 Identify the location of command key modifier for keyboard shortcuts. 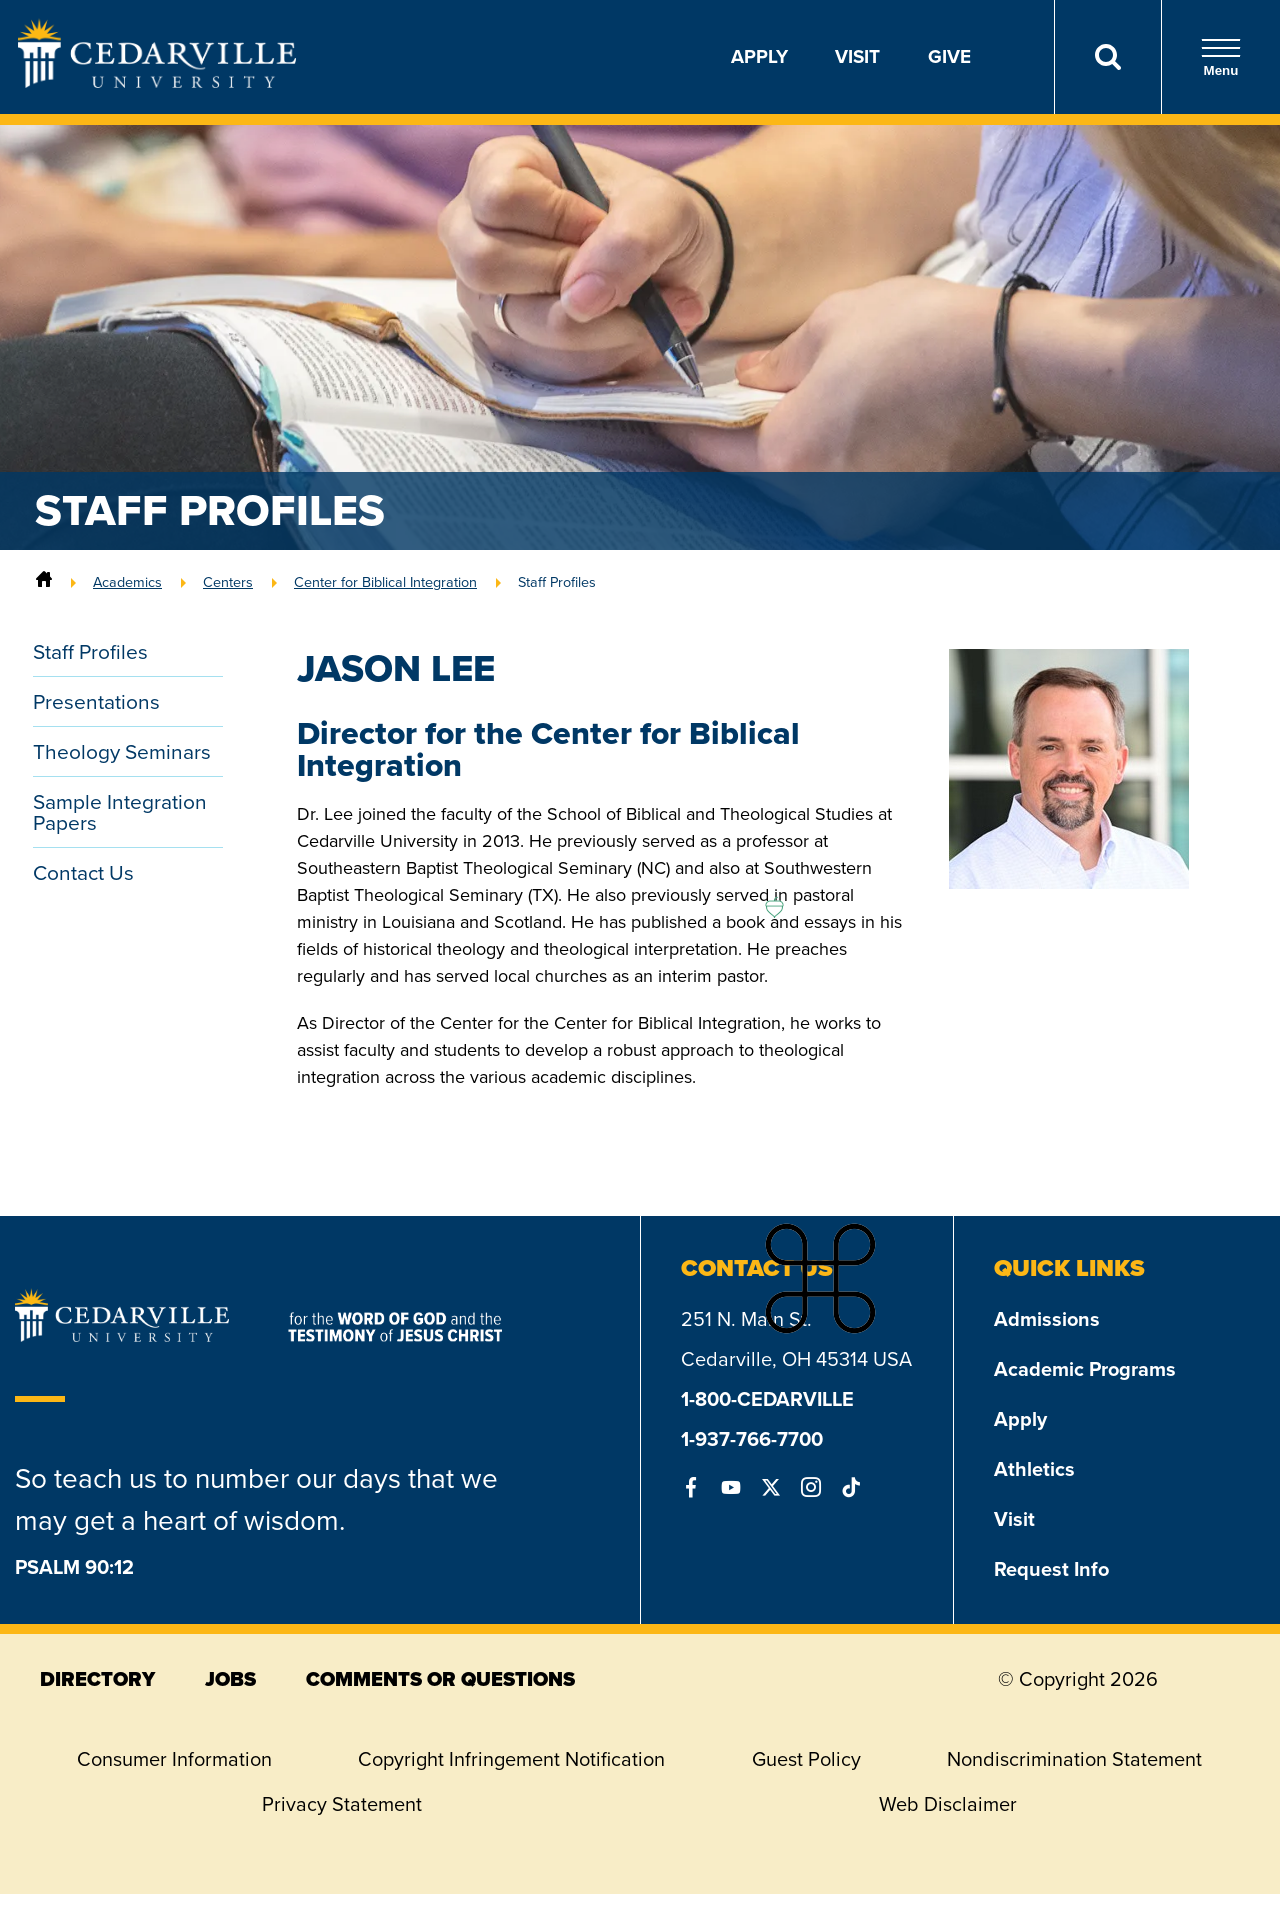
(820, 1278).